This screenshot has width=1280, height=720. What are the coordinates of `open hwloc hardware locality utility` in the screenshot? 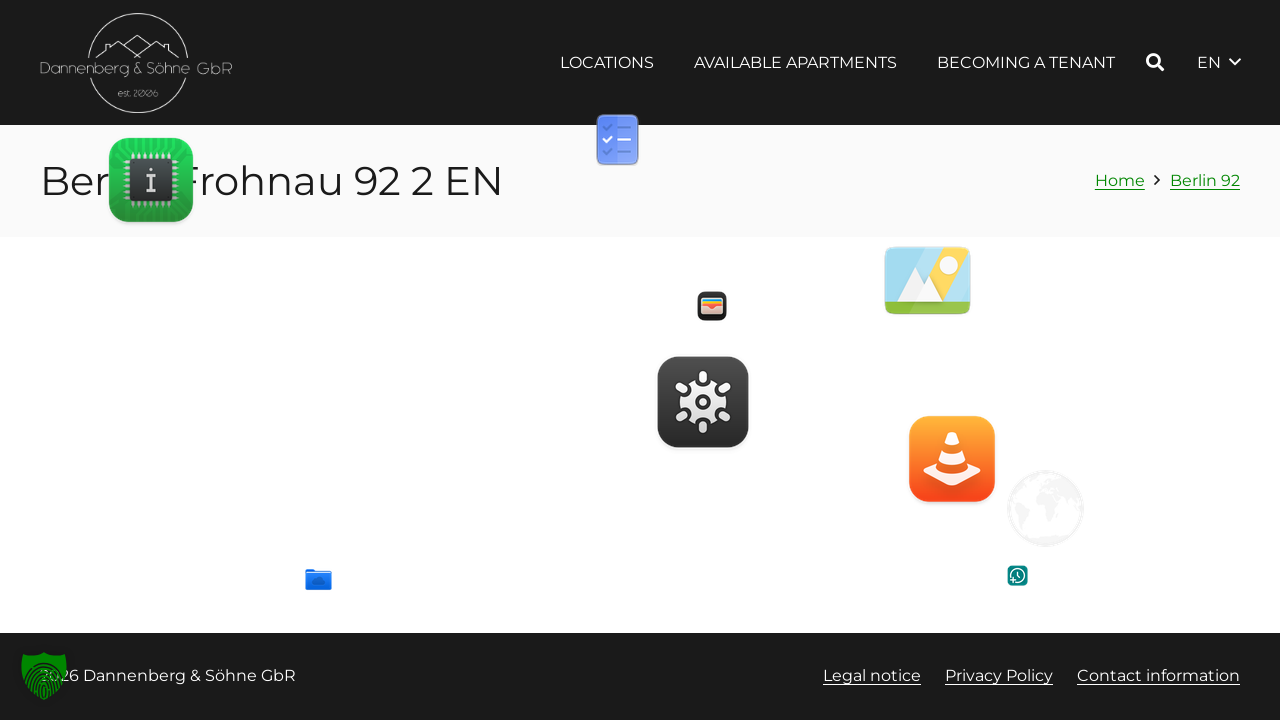 It's located at (151, 180).